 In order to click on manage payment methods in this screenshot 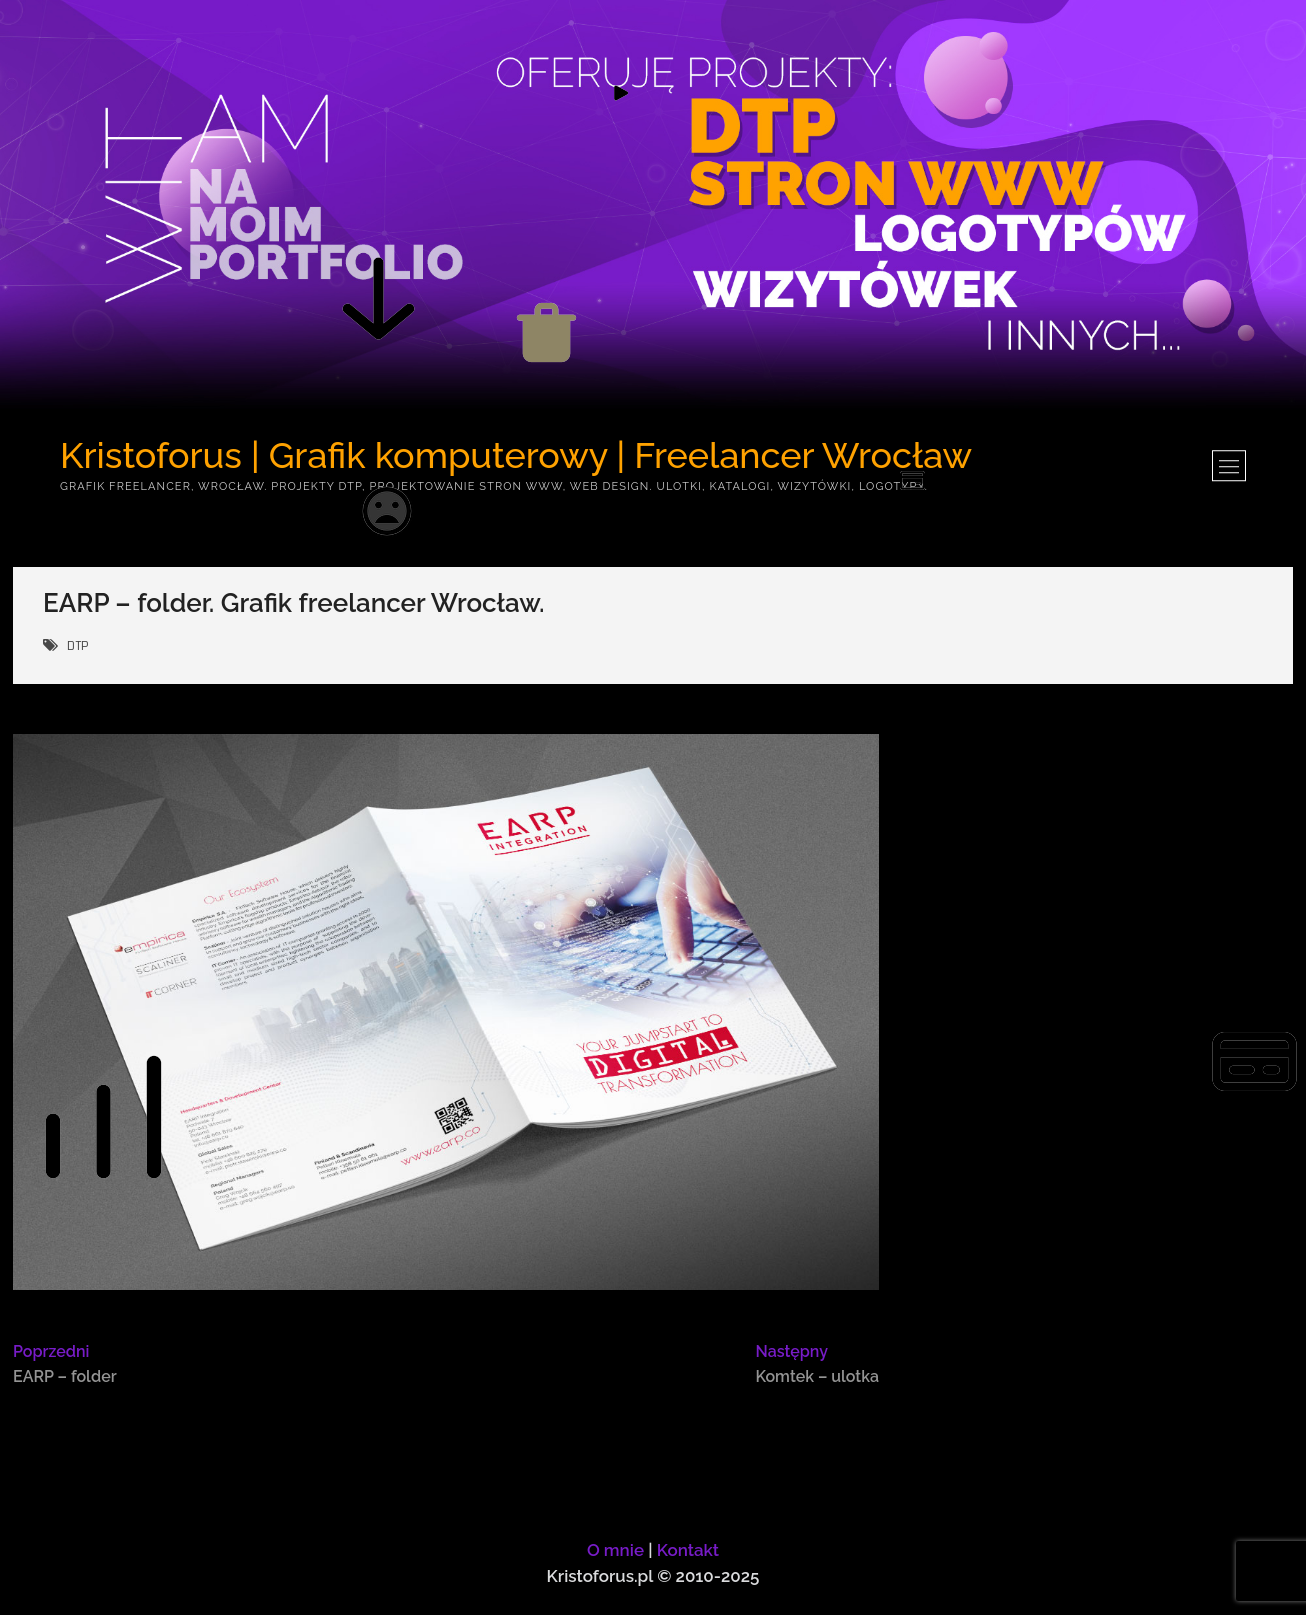, I will do `click(1254, 1061)`.